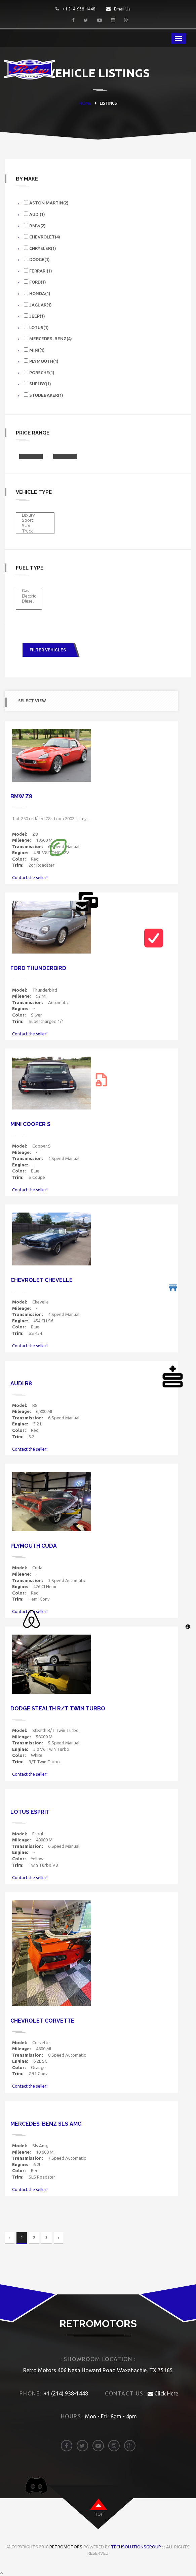  I want to click on indicates fresh or organic content, so click(58, 847).